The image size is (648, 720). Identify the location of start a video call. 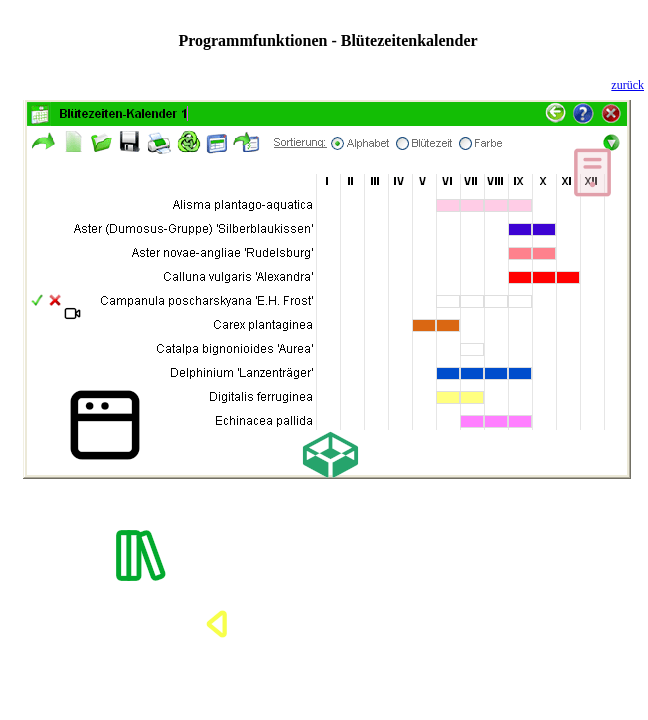
(72, 313).